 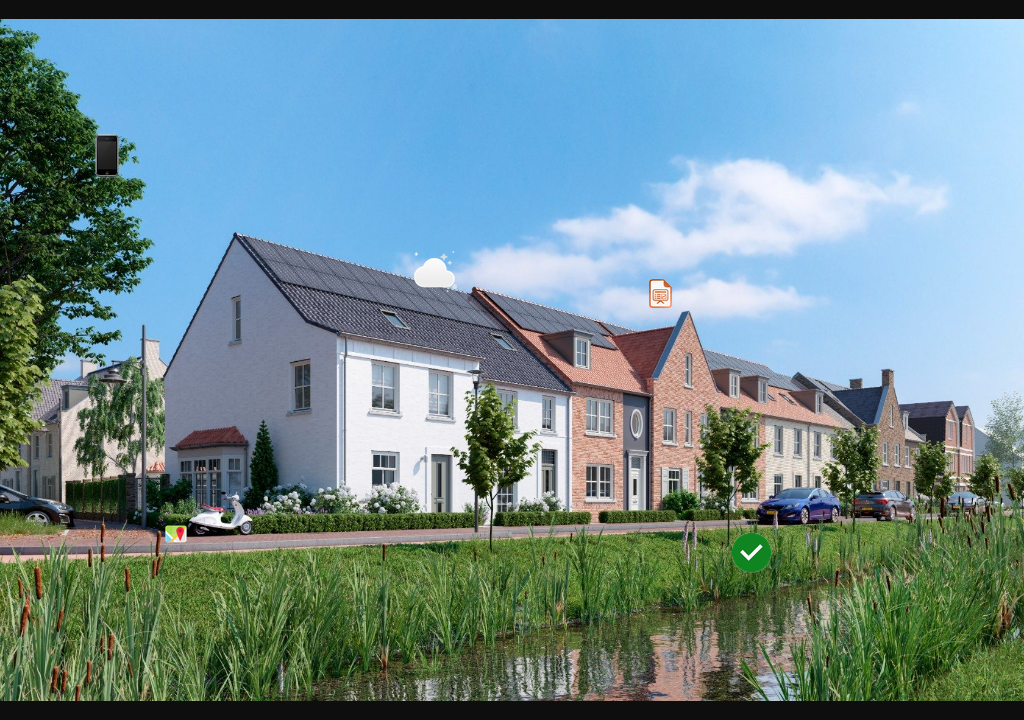 What do you see at coordinates (751, 552) in the screenshot?
I see `confirm or accept an action` at bounding box center [751, 552].